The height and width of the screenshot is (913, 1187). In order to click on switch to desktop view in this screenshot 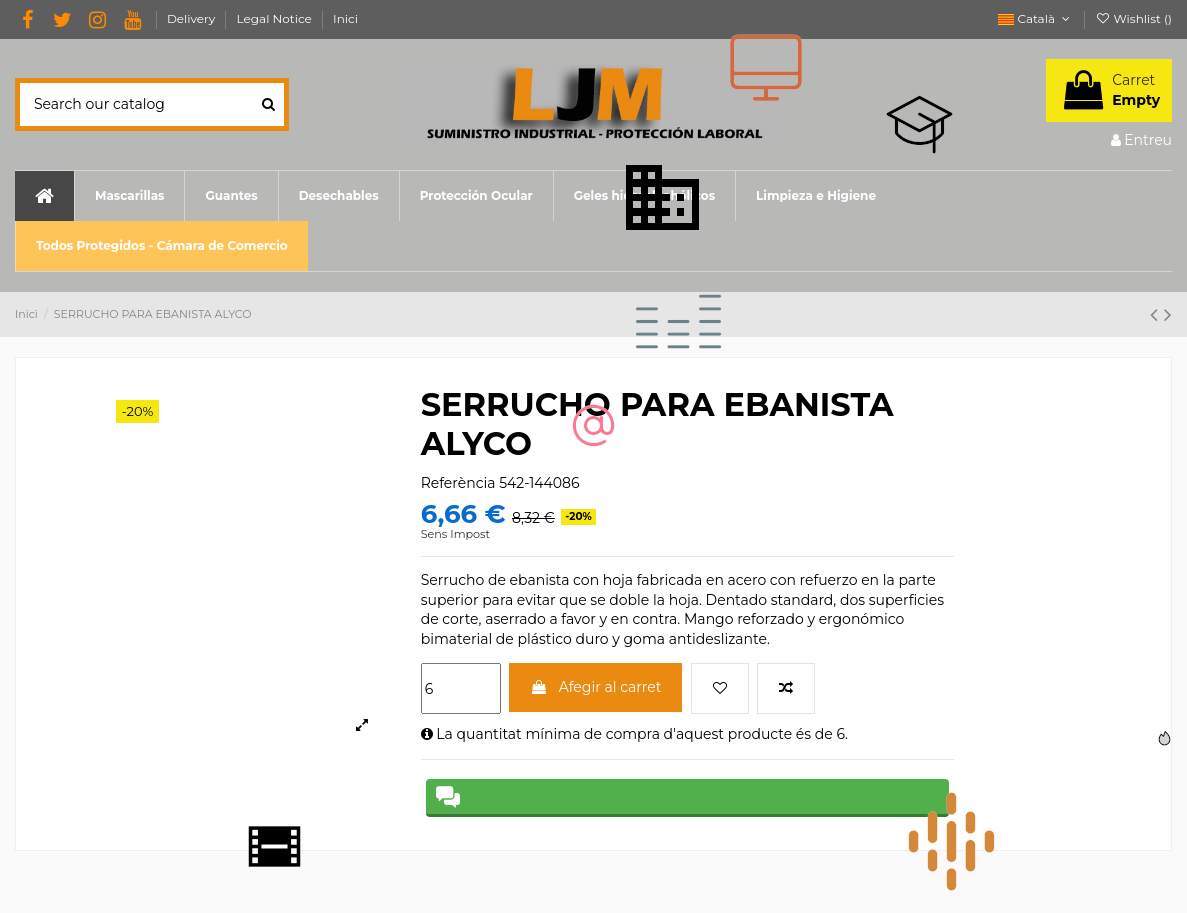, I will do `click(766, 65)`.